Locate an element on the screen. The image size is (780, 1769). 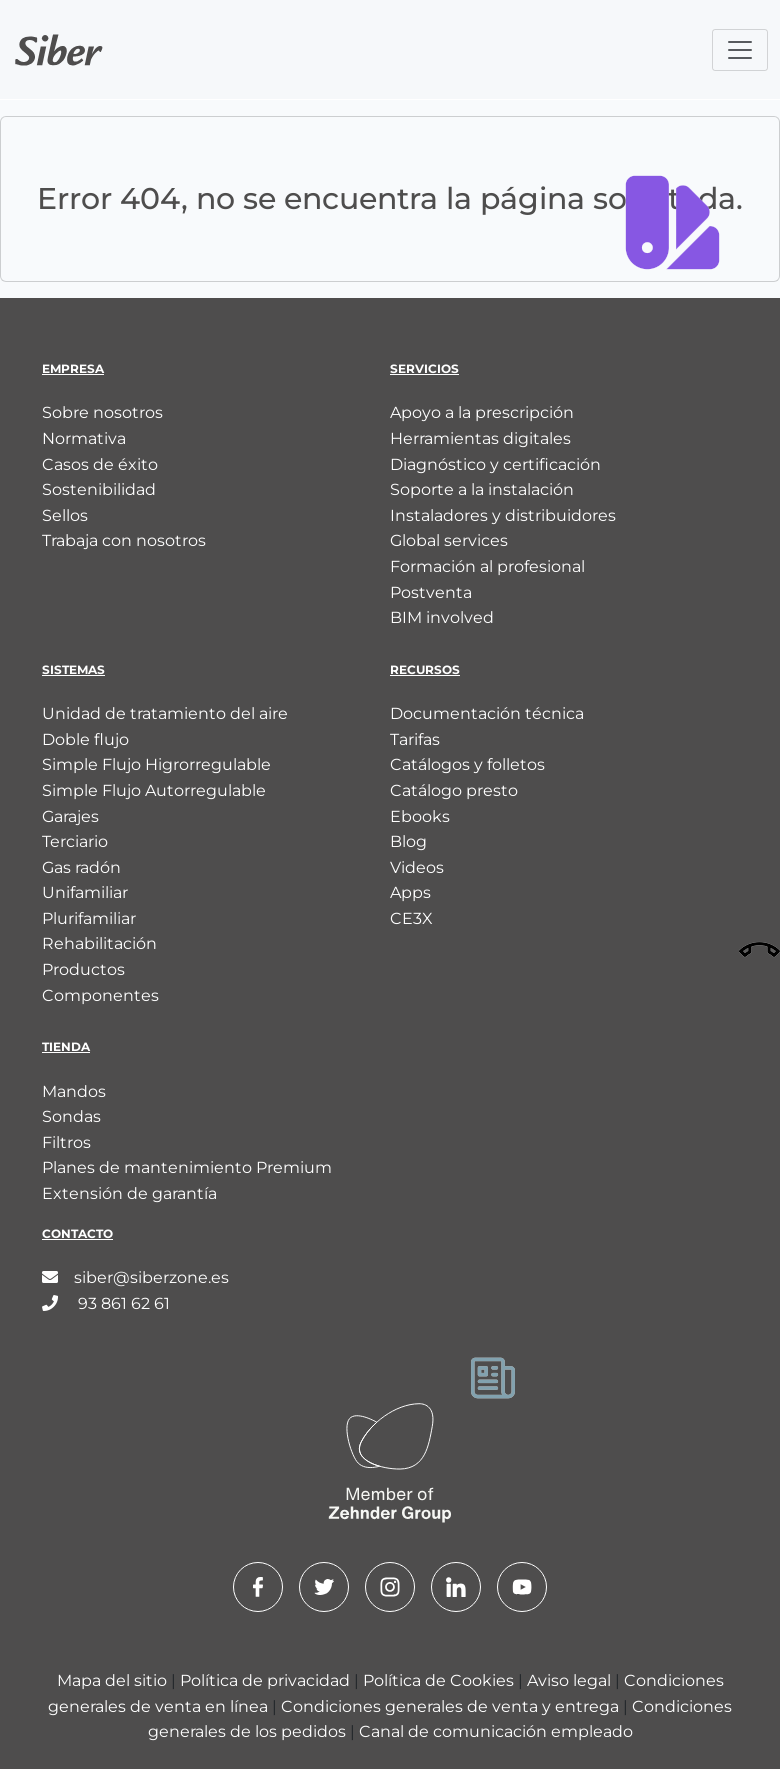
view news or articles is located at coordinates (493, 1378).